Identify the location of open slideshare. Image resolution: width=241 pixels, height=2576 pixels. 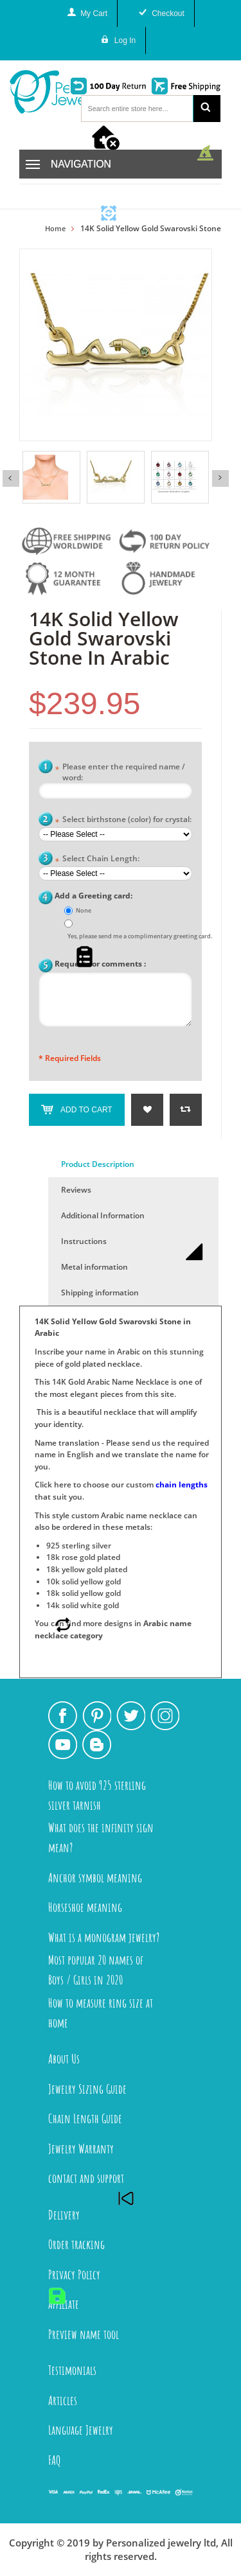
(118, 346).